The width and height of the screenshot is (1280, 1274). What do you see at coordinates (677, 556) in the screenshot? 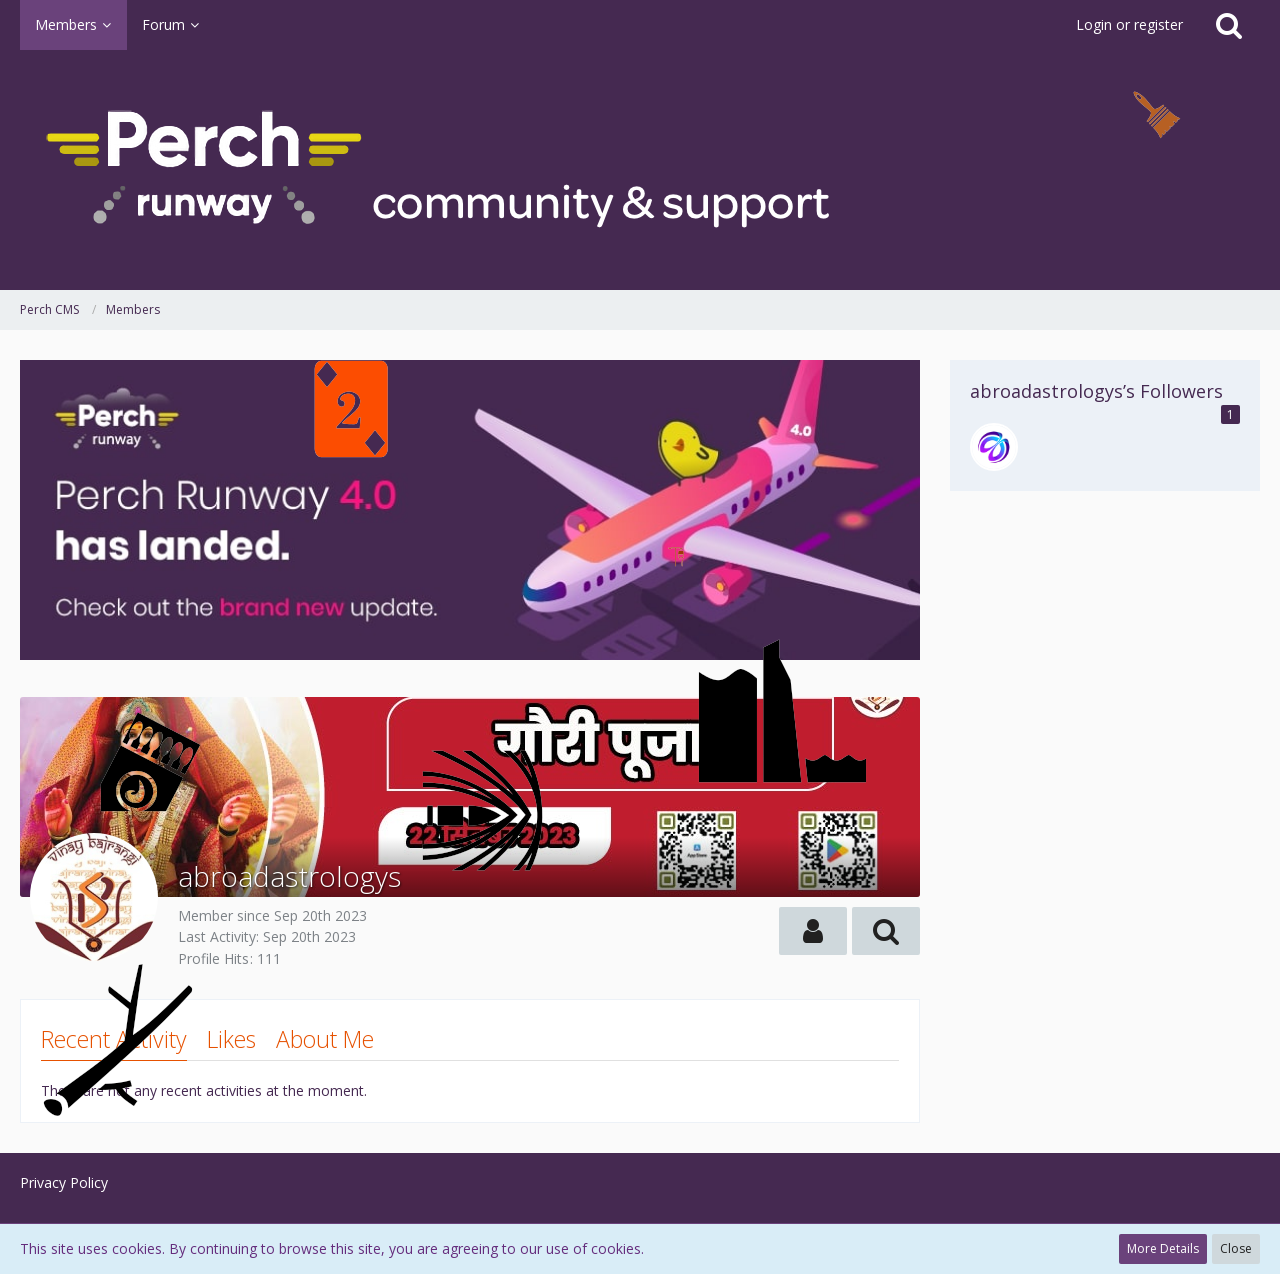
I see `access medical or health-related features` at bounding box center [677, 556].